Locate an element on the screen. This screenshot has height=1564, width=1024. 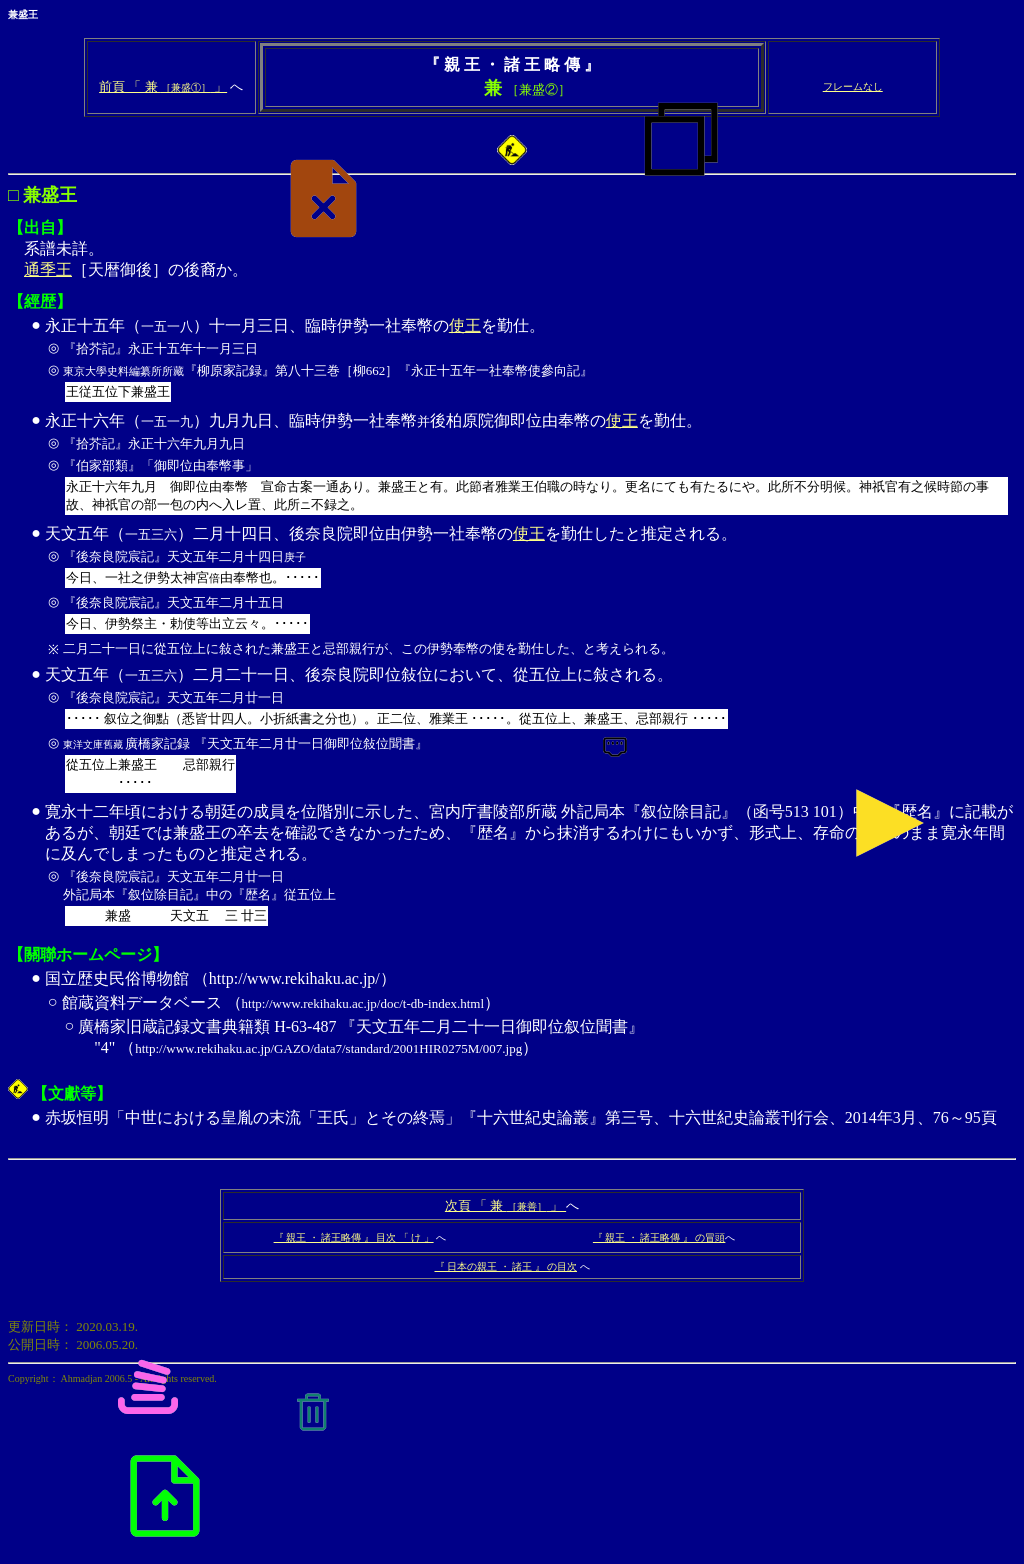
upload a file is located at coordinates (165, 1496).